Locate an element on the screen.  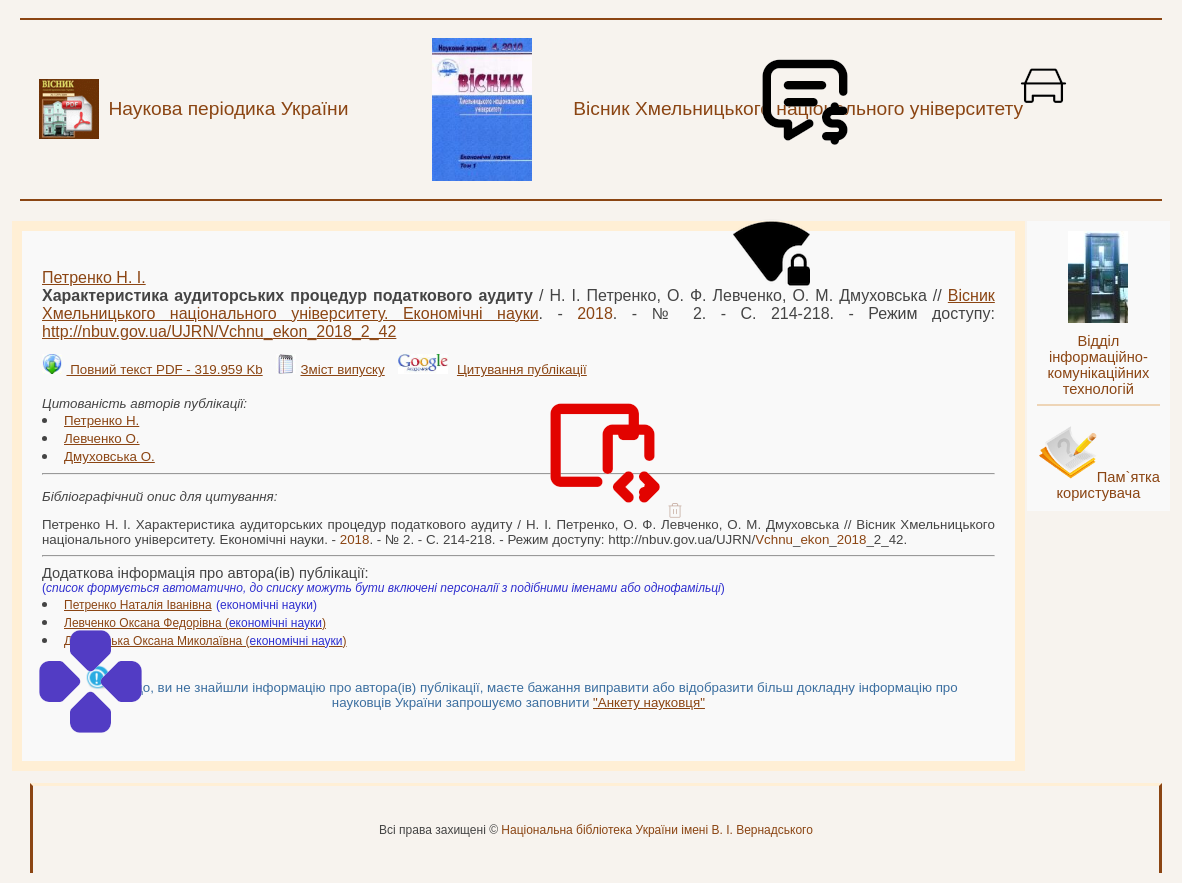
access vehicle or car-related features is located at coordinates (1043, 86).